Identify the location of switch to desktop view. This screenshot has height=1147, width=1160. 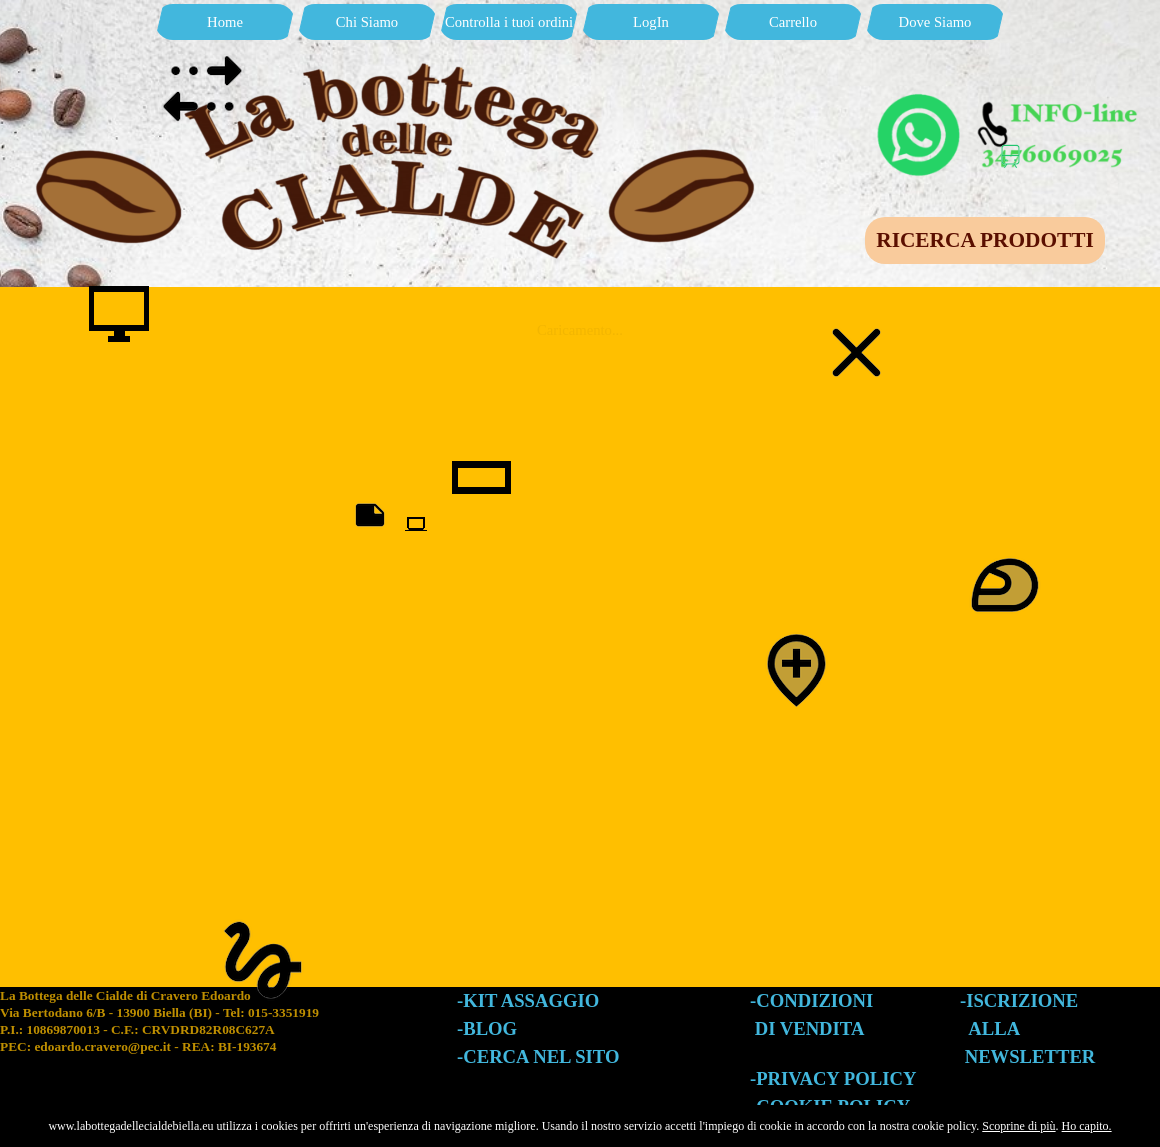
(119, 314).